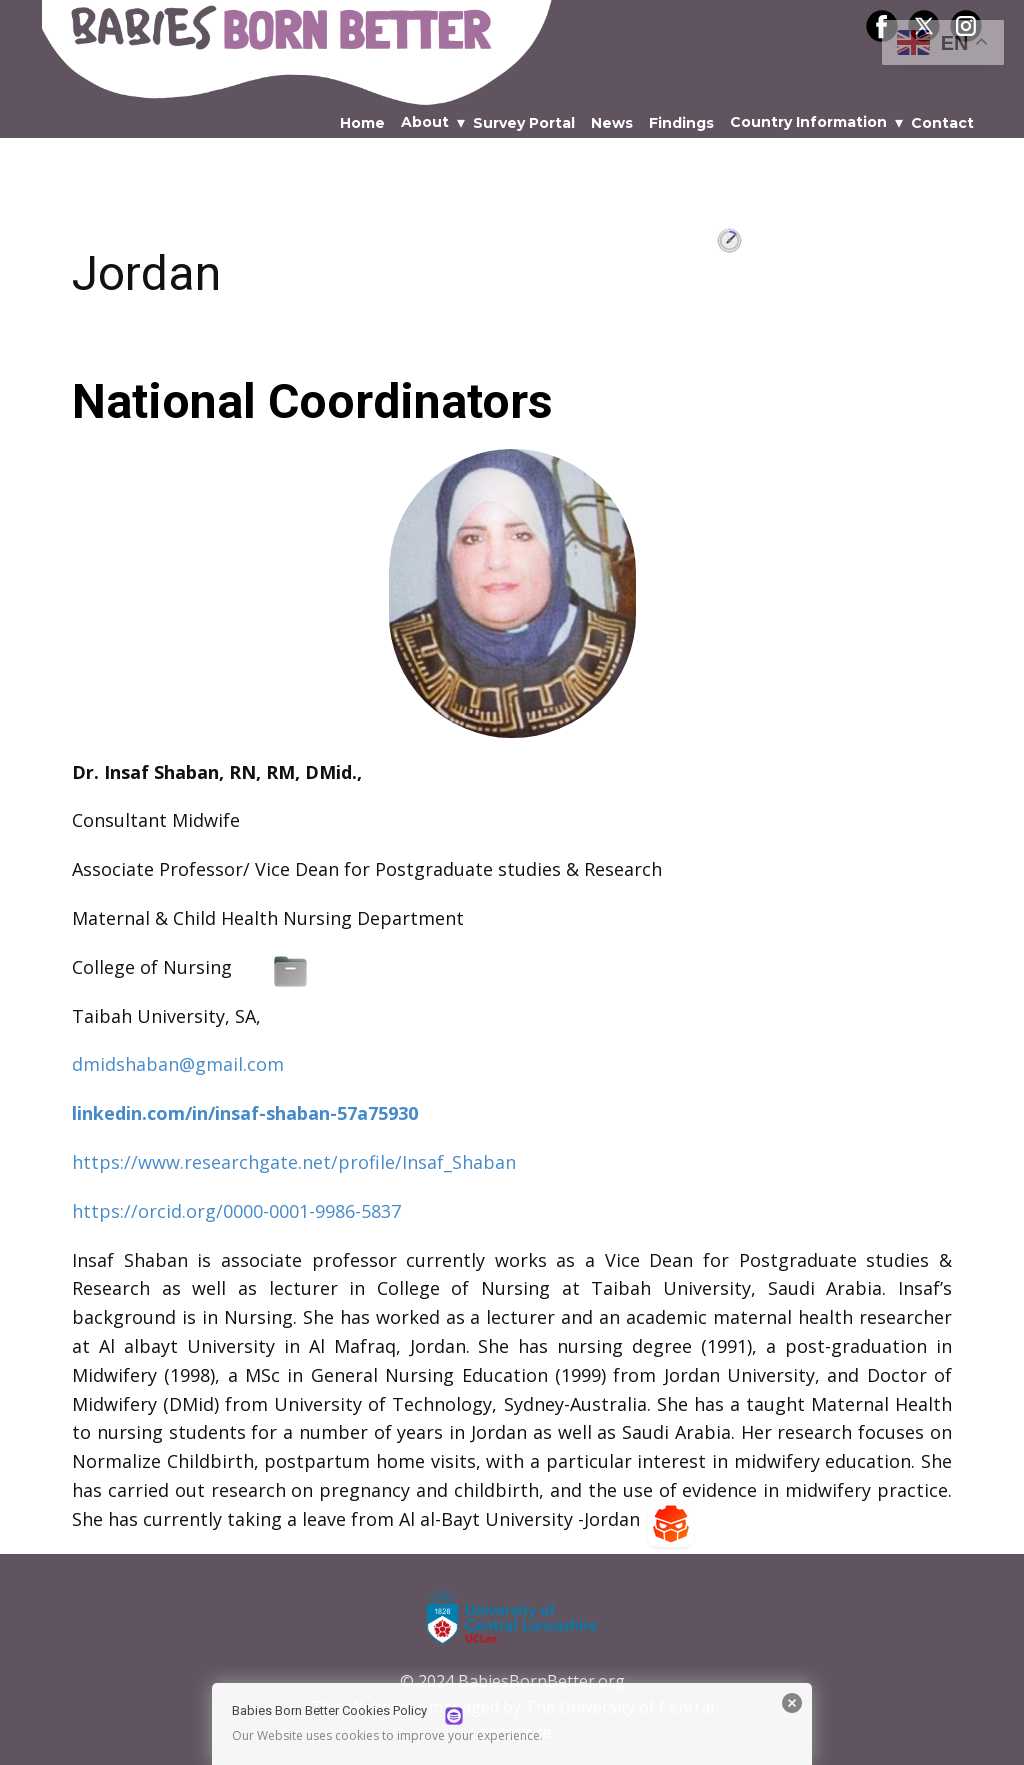 The height and width of the screenshot is (1765, 1024). I want to click on open the file manager application, so click(290, 971).